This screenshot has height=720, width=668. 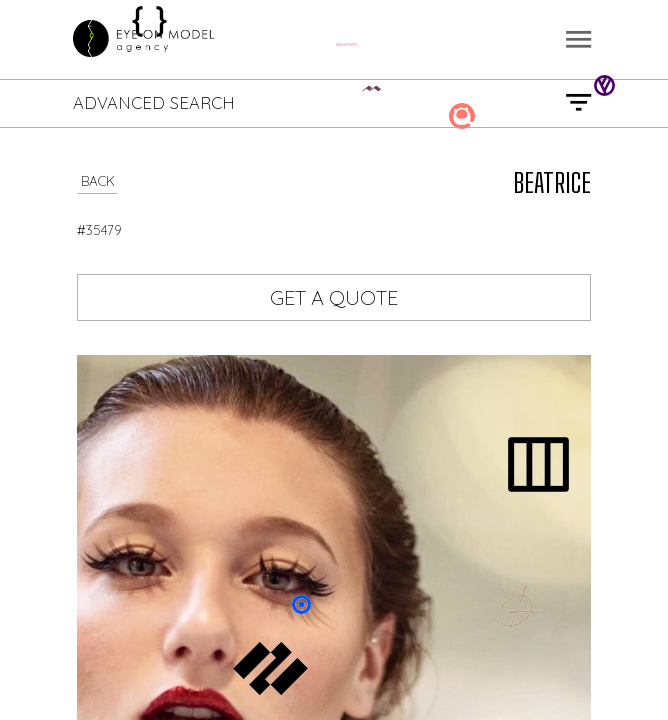 What do you see at coordinates (371, 88) in the screenshot?
I see `dovecot email server logo` at bounding box center [371, 88].